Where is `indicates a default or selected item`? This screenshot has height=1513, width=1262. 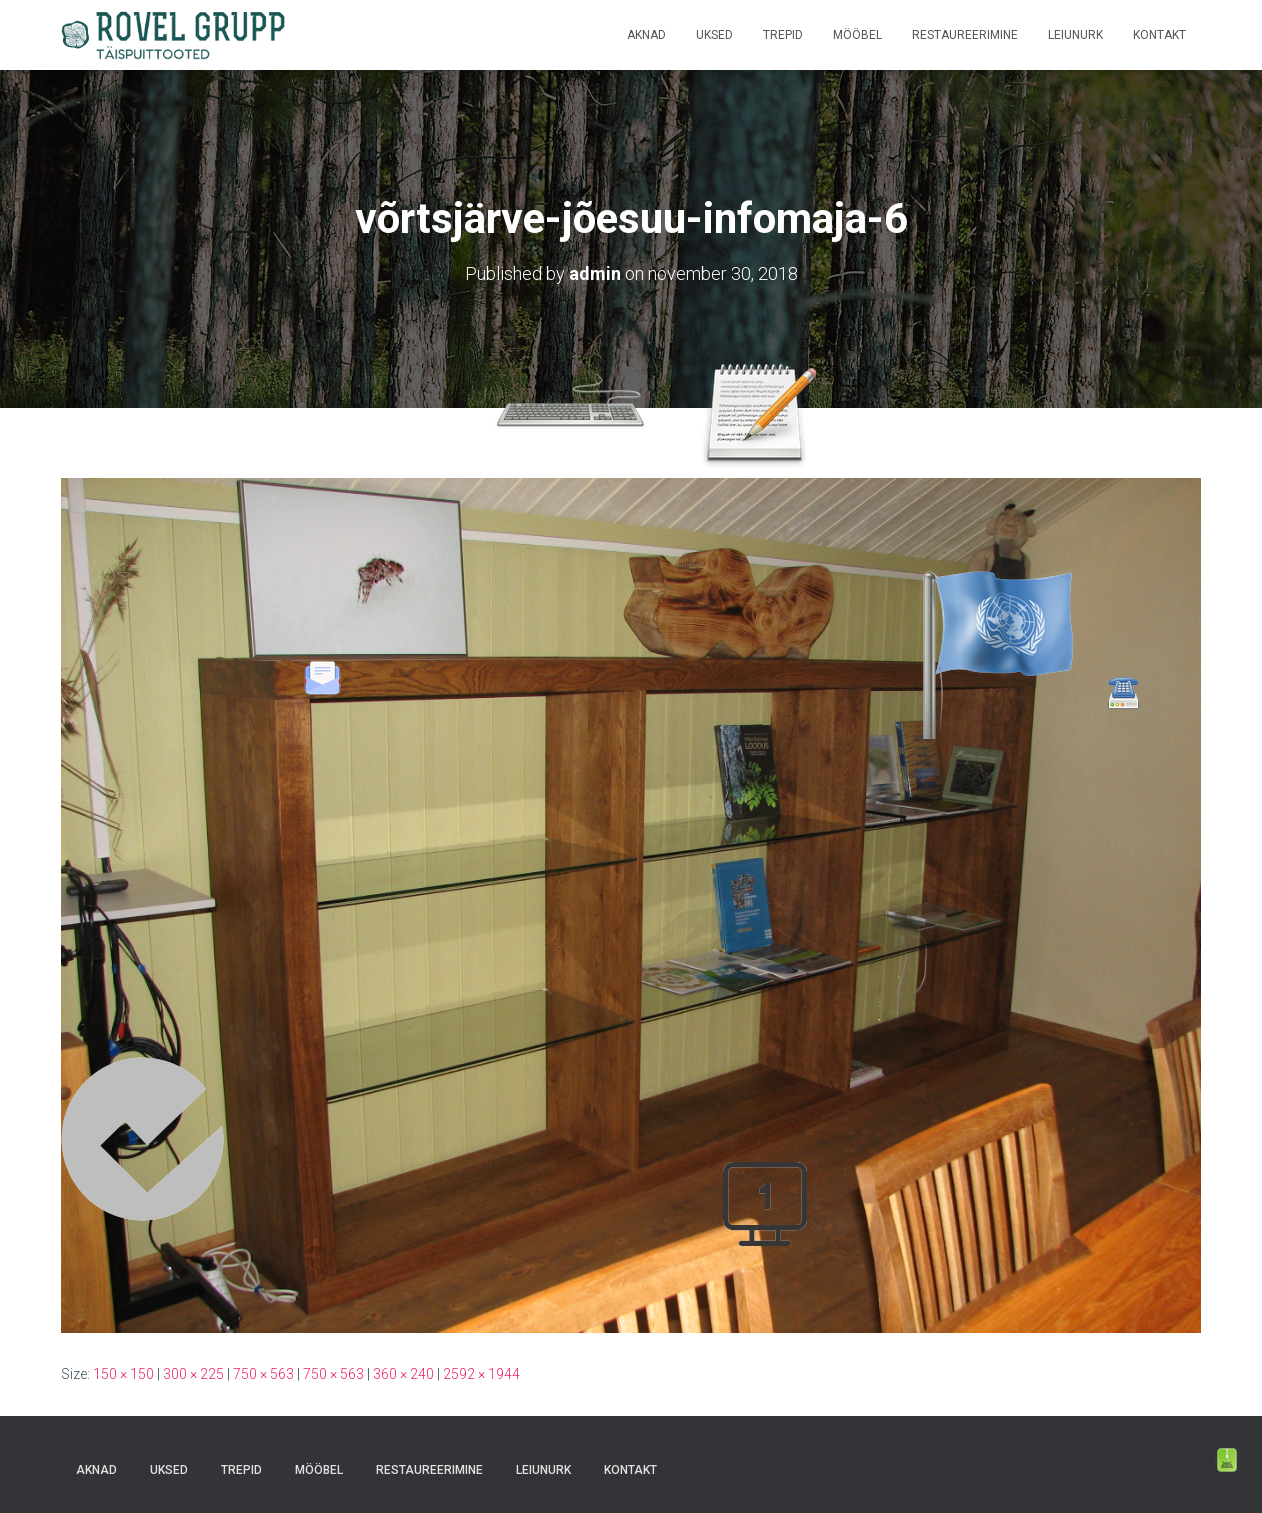
indicates a default or selected item is located at coordinates (142, 1139).